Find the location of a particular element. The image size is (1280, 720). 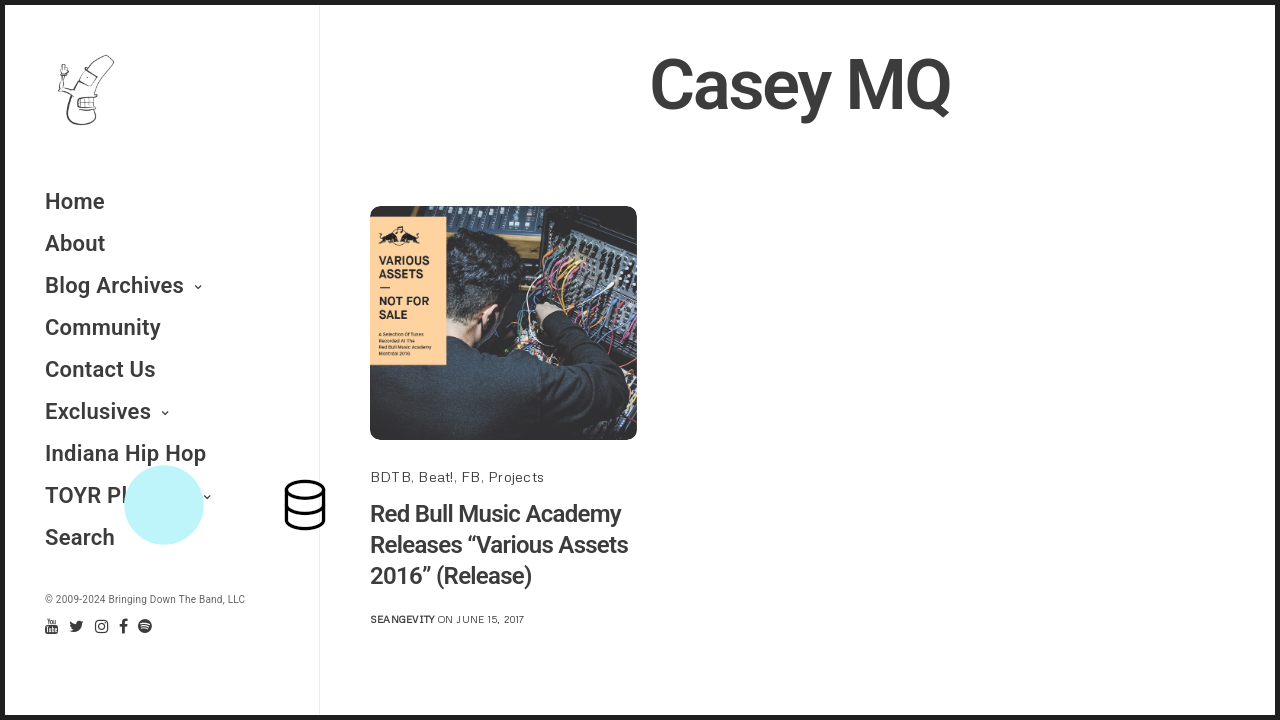

select or mark an item is located at coordinates (164, 505).